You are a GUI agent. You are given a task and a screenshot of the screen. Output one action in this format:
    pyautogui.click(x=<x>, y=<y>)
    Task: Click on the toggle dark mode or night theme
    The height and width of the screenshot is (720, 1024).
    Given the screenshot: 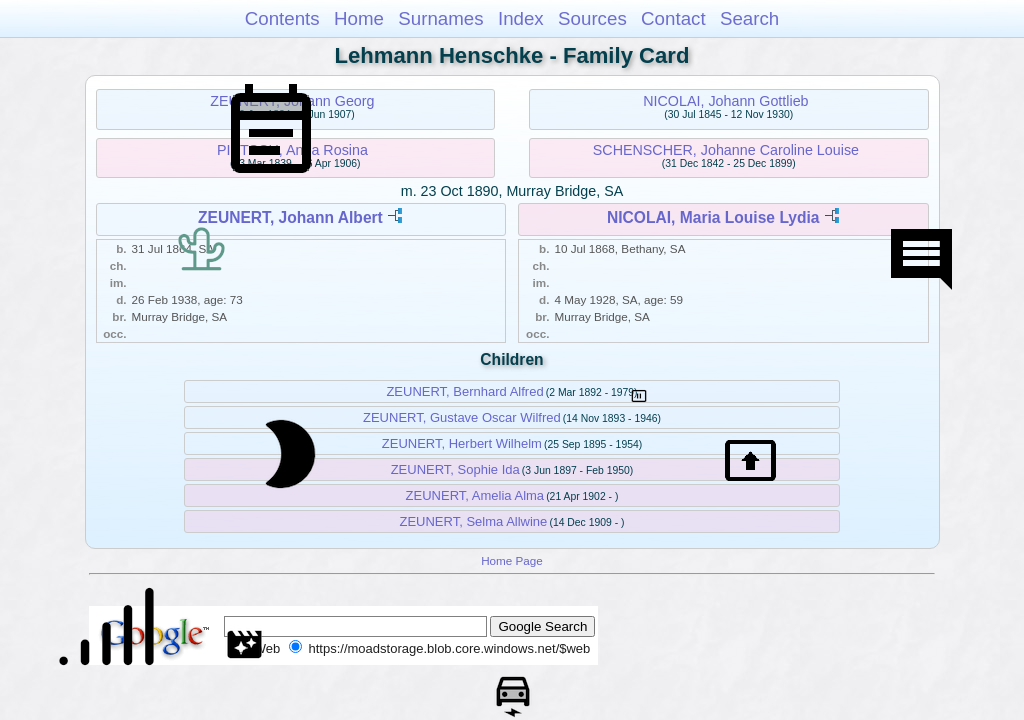 What is the action you would take?
    pyautogui.click(x=288, y=454)
    